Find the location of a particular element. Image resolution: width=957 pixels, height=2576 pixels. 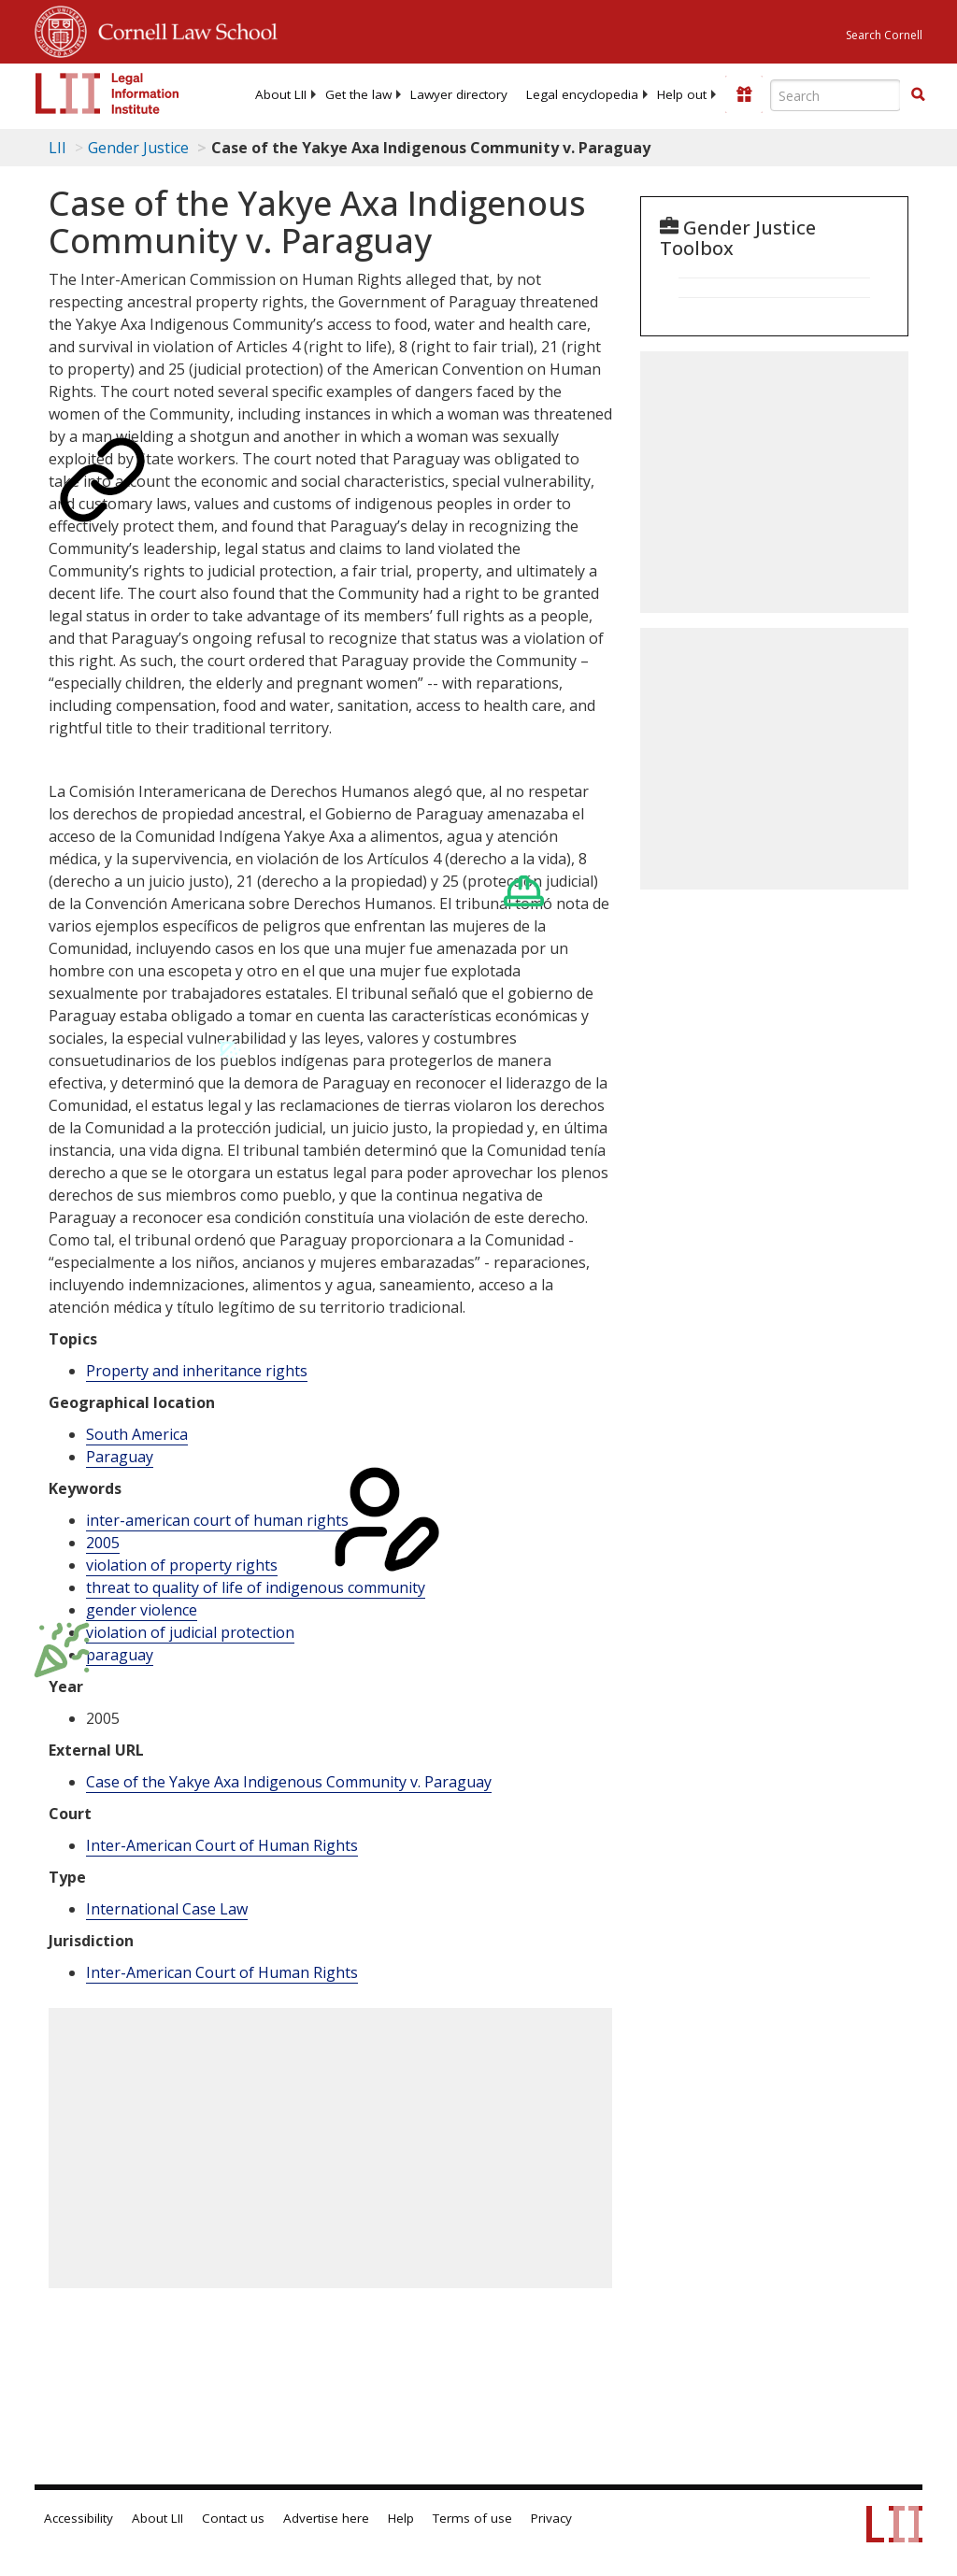

access construction or safety settings is located at coordinates (523, 891).